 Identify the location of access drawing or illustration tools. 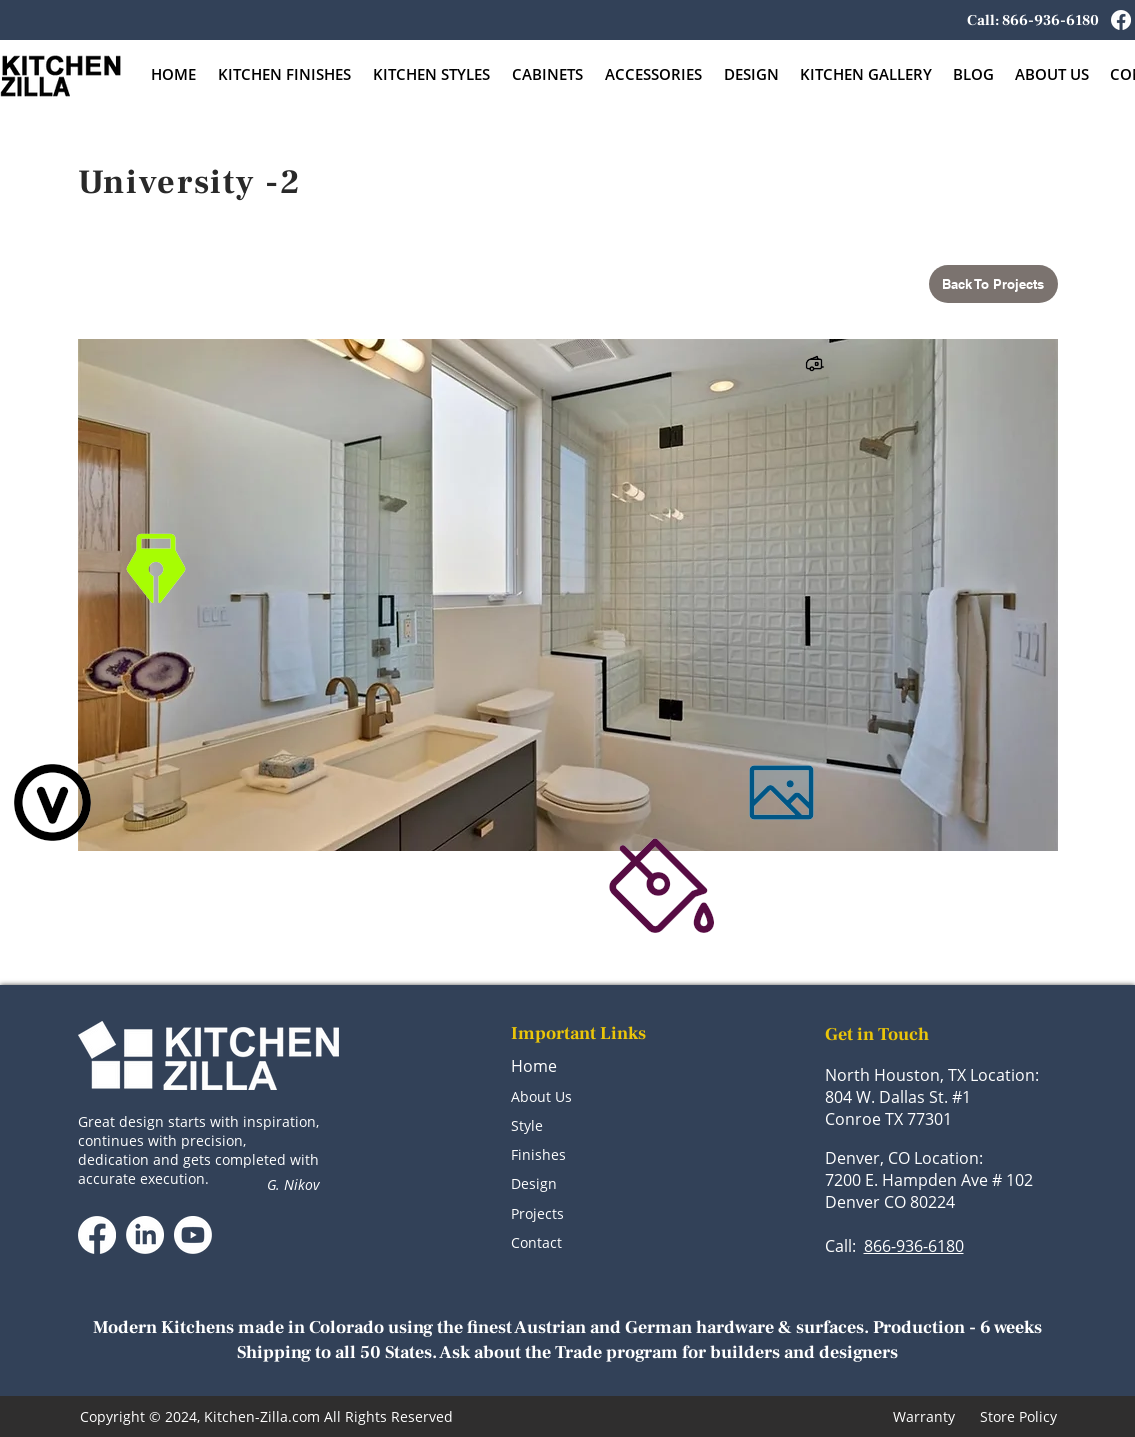
(156, 568).